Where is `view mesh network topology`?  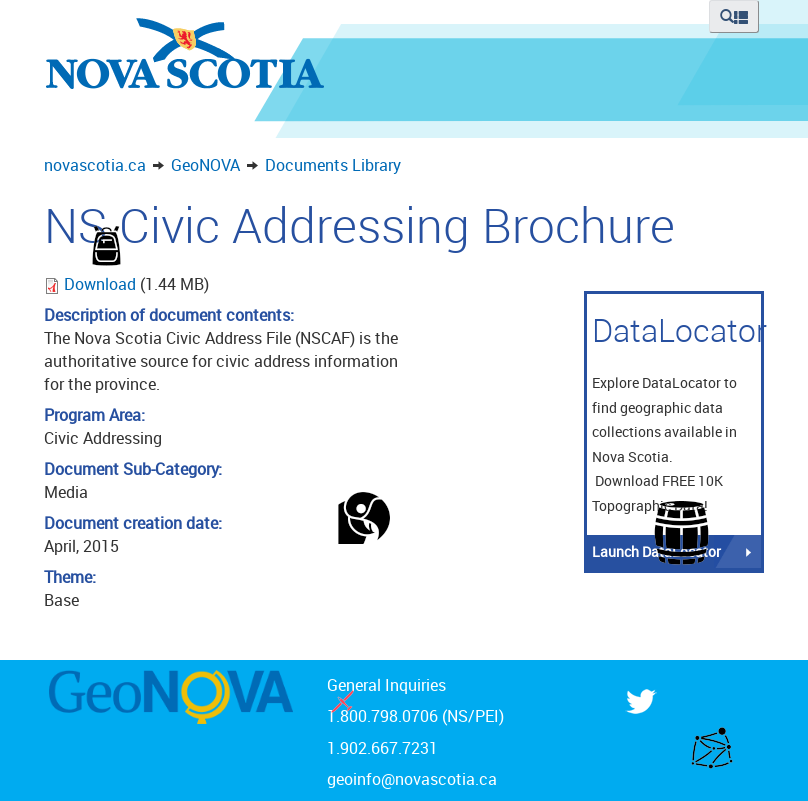 view mesh network topology is located at coordinates (712, 748).